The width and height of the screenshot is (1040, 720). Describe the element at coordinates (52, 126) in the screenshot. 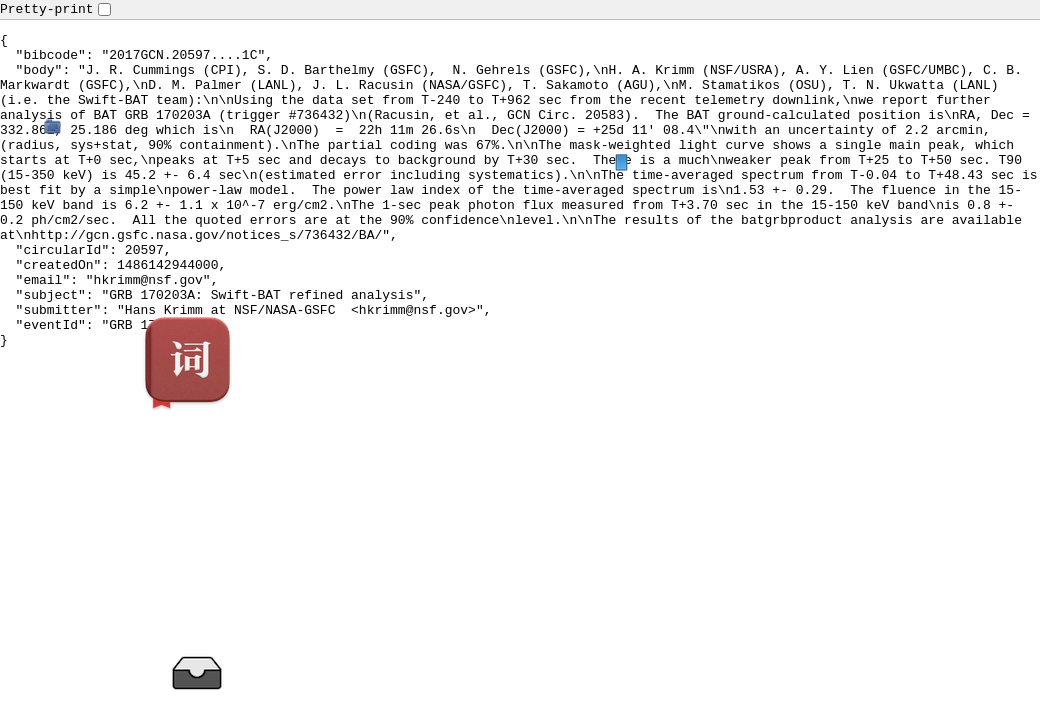

I see `access media library content folder` at that location.